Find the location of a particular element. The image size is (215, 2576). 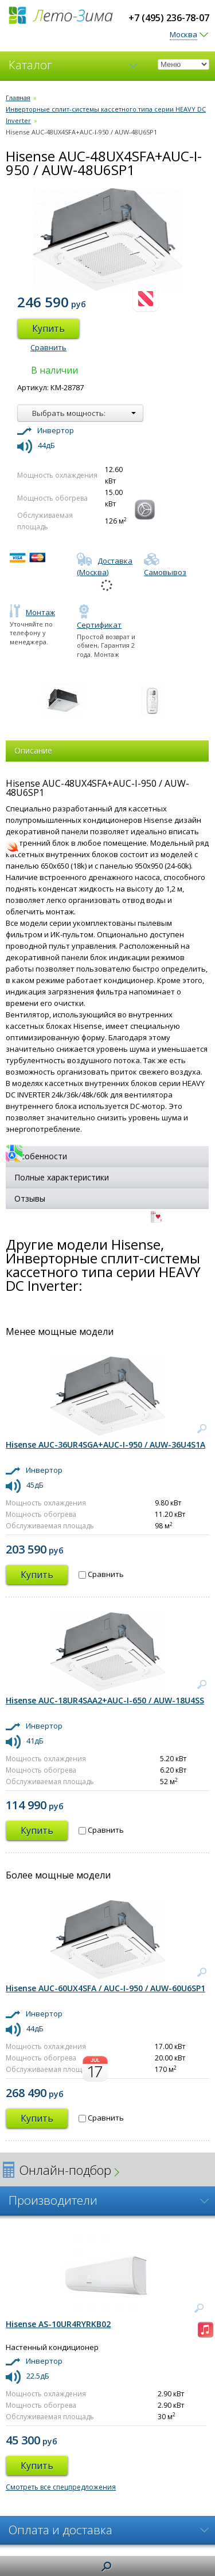

open solitaire card game is located at coordinates (156, 1216).